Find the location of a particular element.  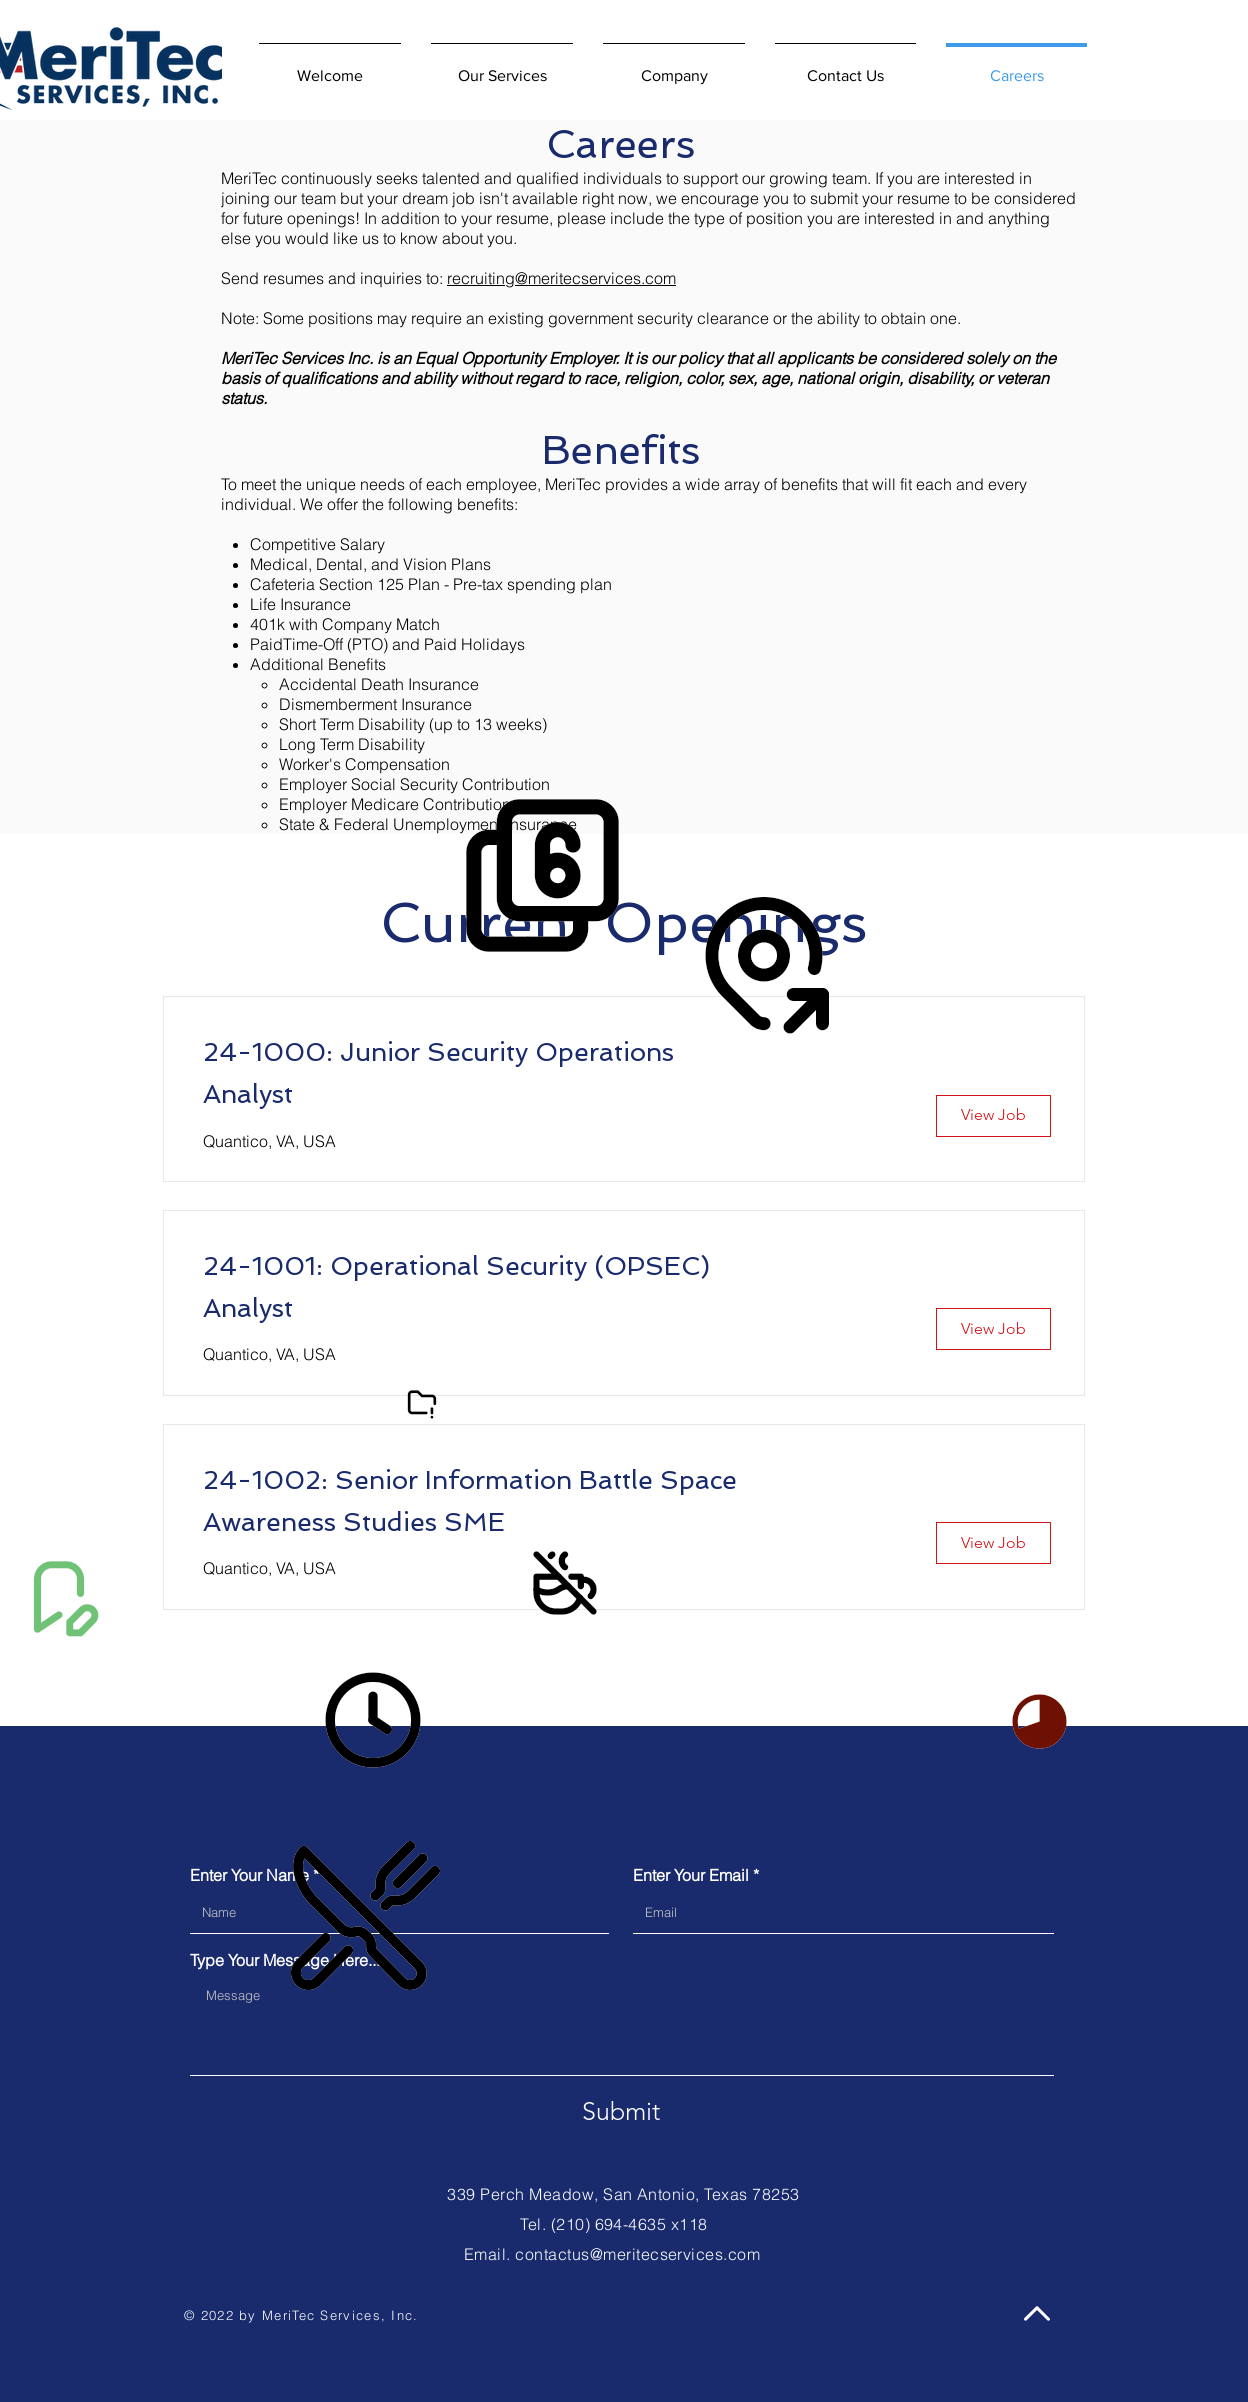

view item 6 in a collection or stack is located at coordinates (542, 875).